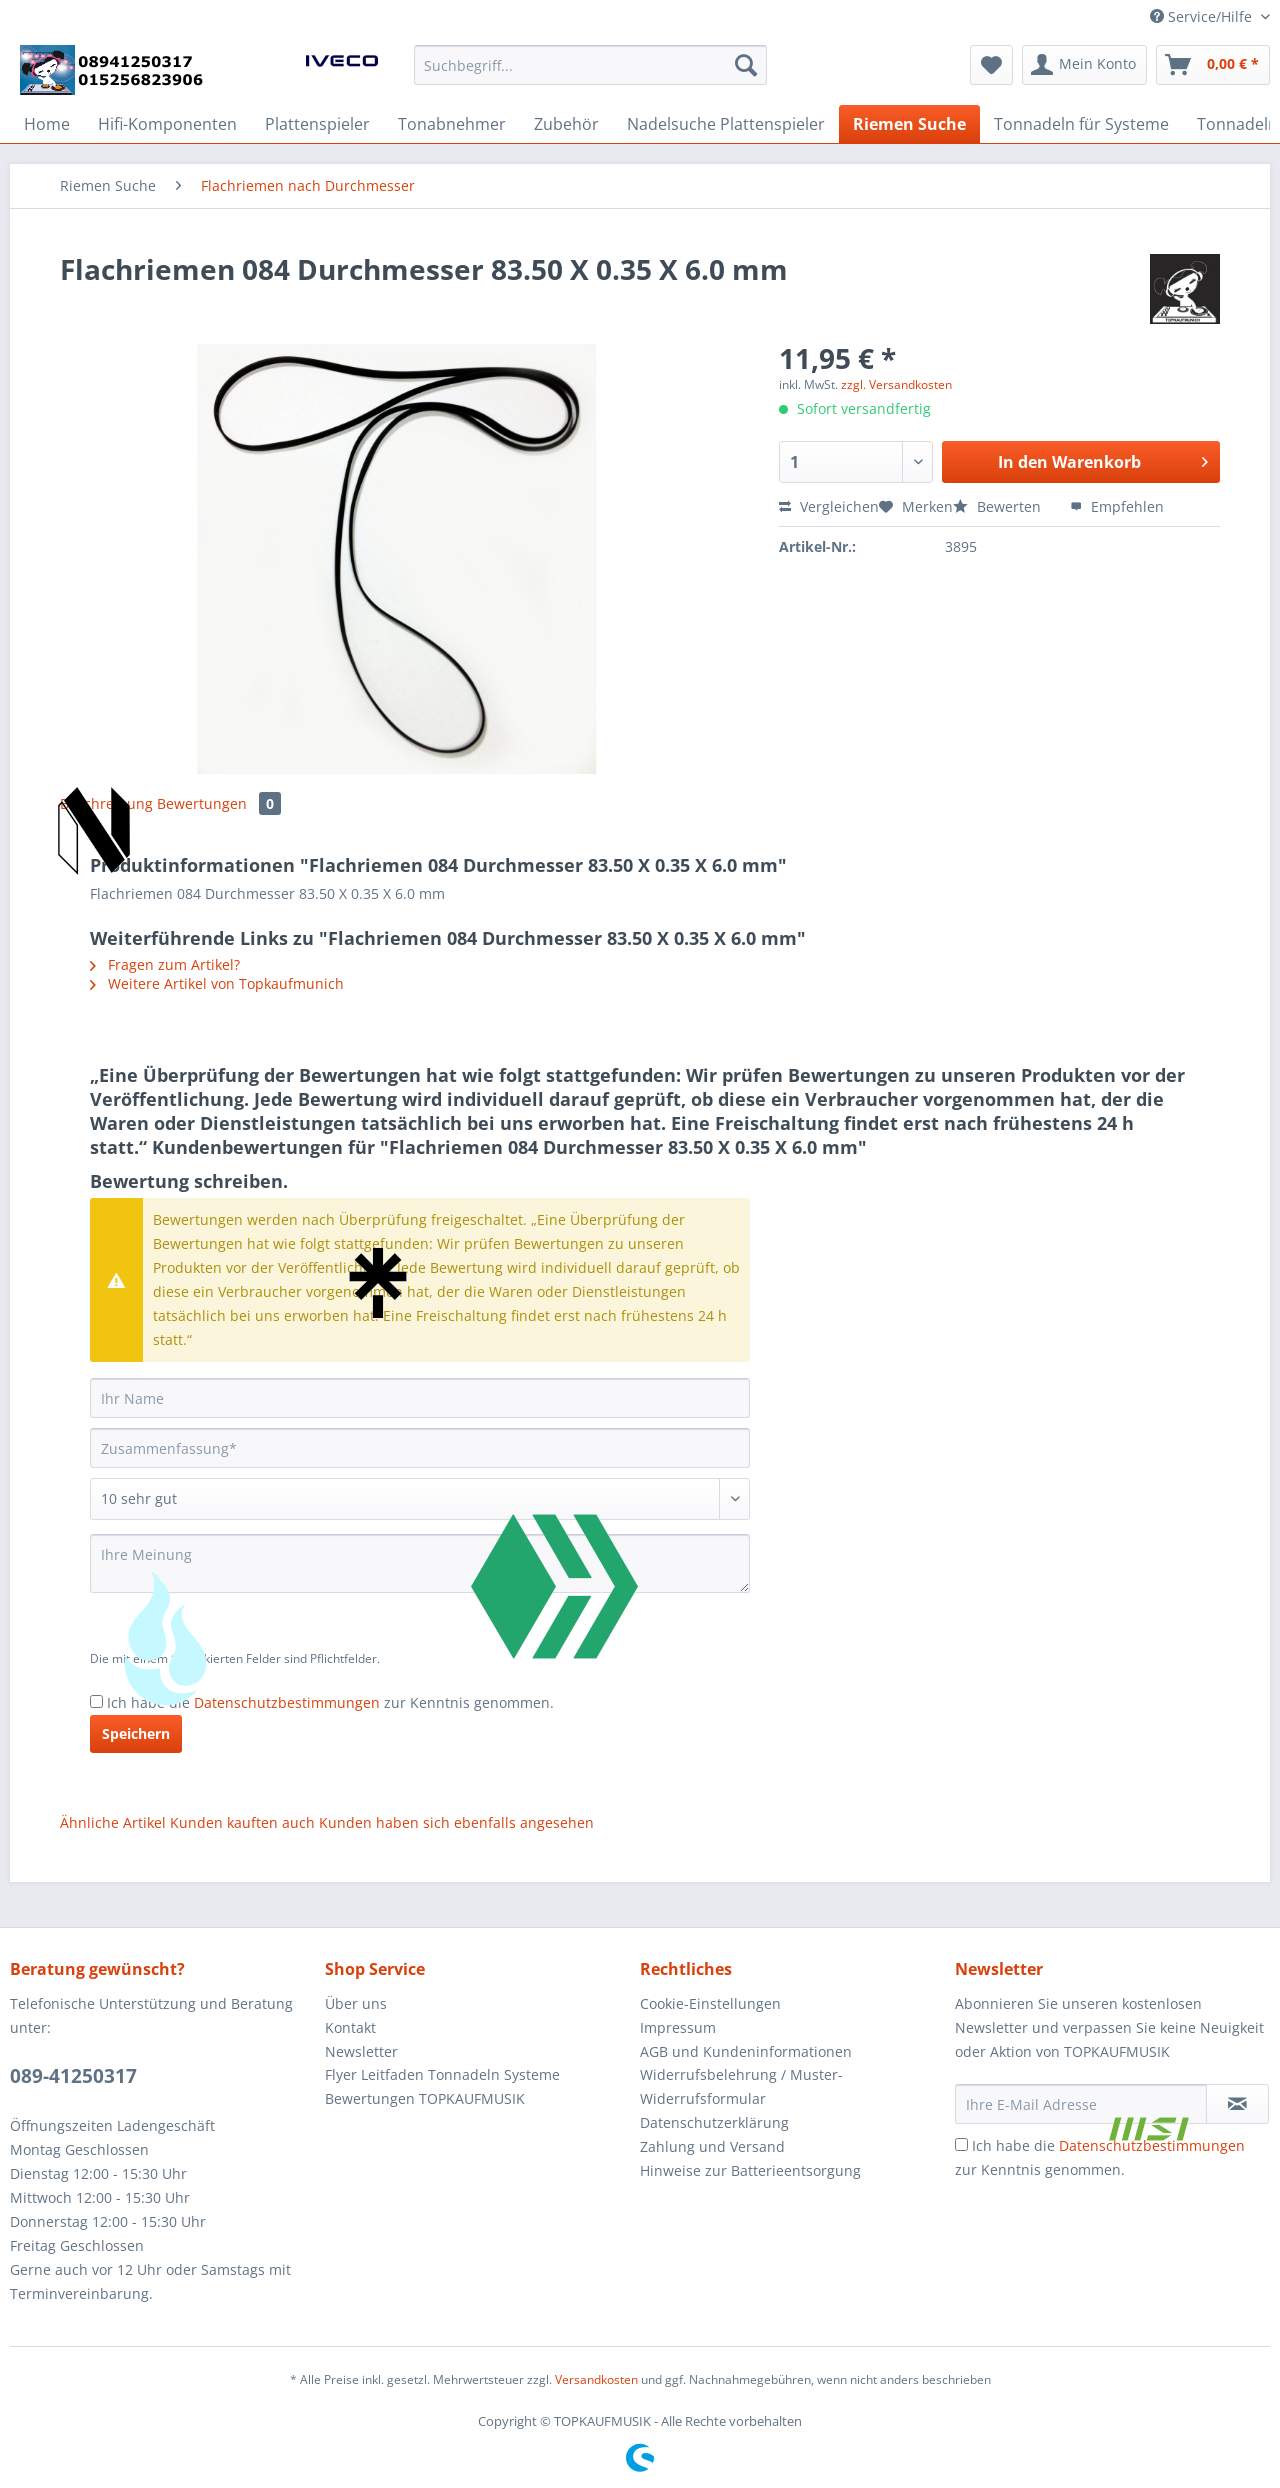 The image size is (1280, 2488). I want to click on backblaze cloud backup service logo, so click(165, 1637).